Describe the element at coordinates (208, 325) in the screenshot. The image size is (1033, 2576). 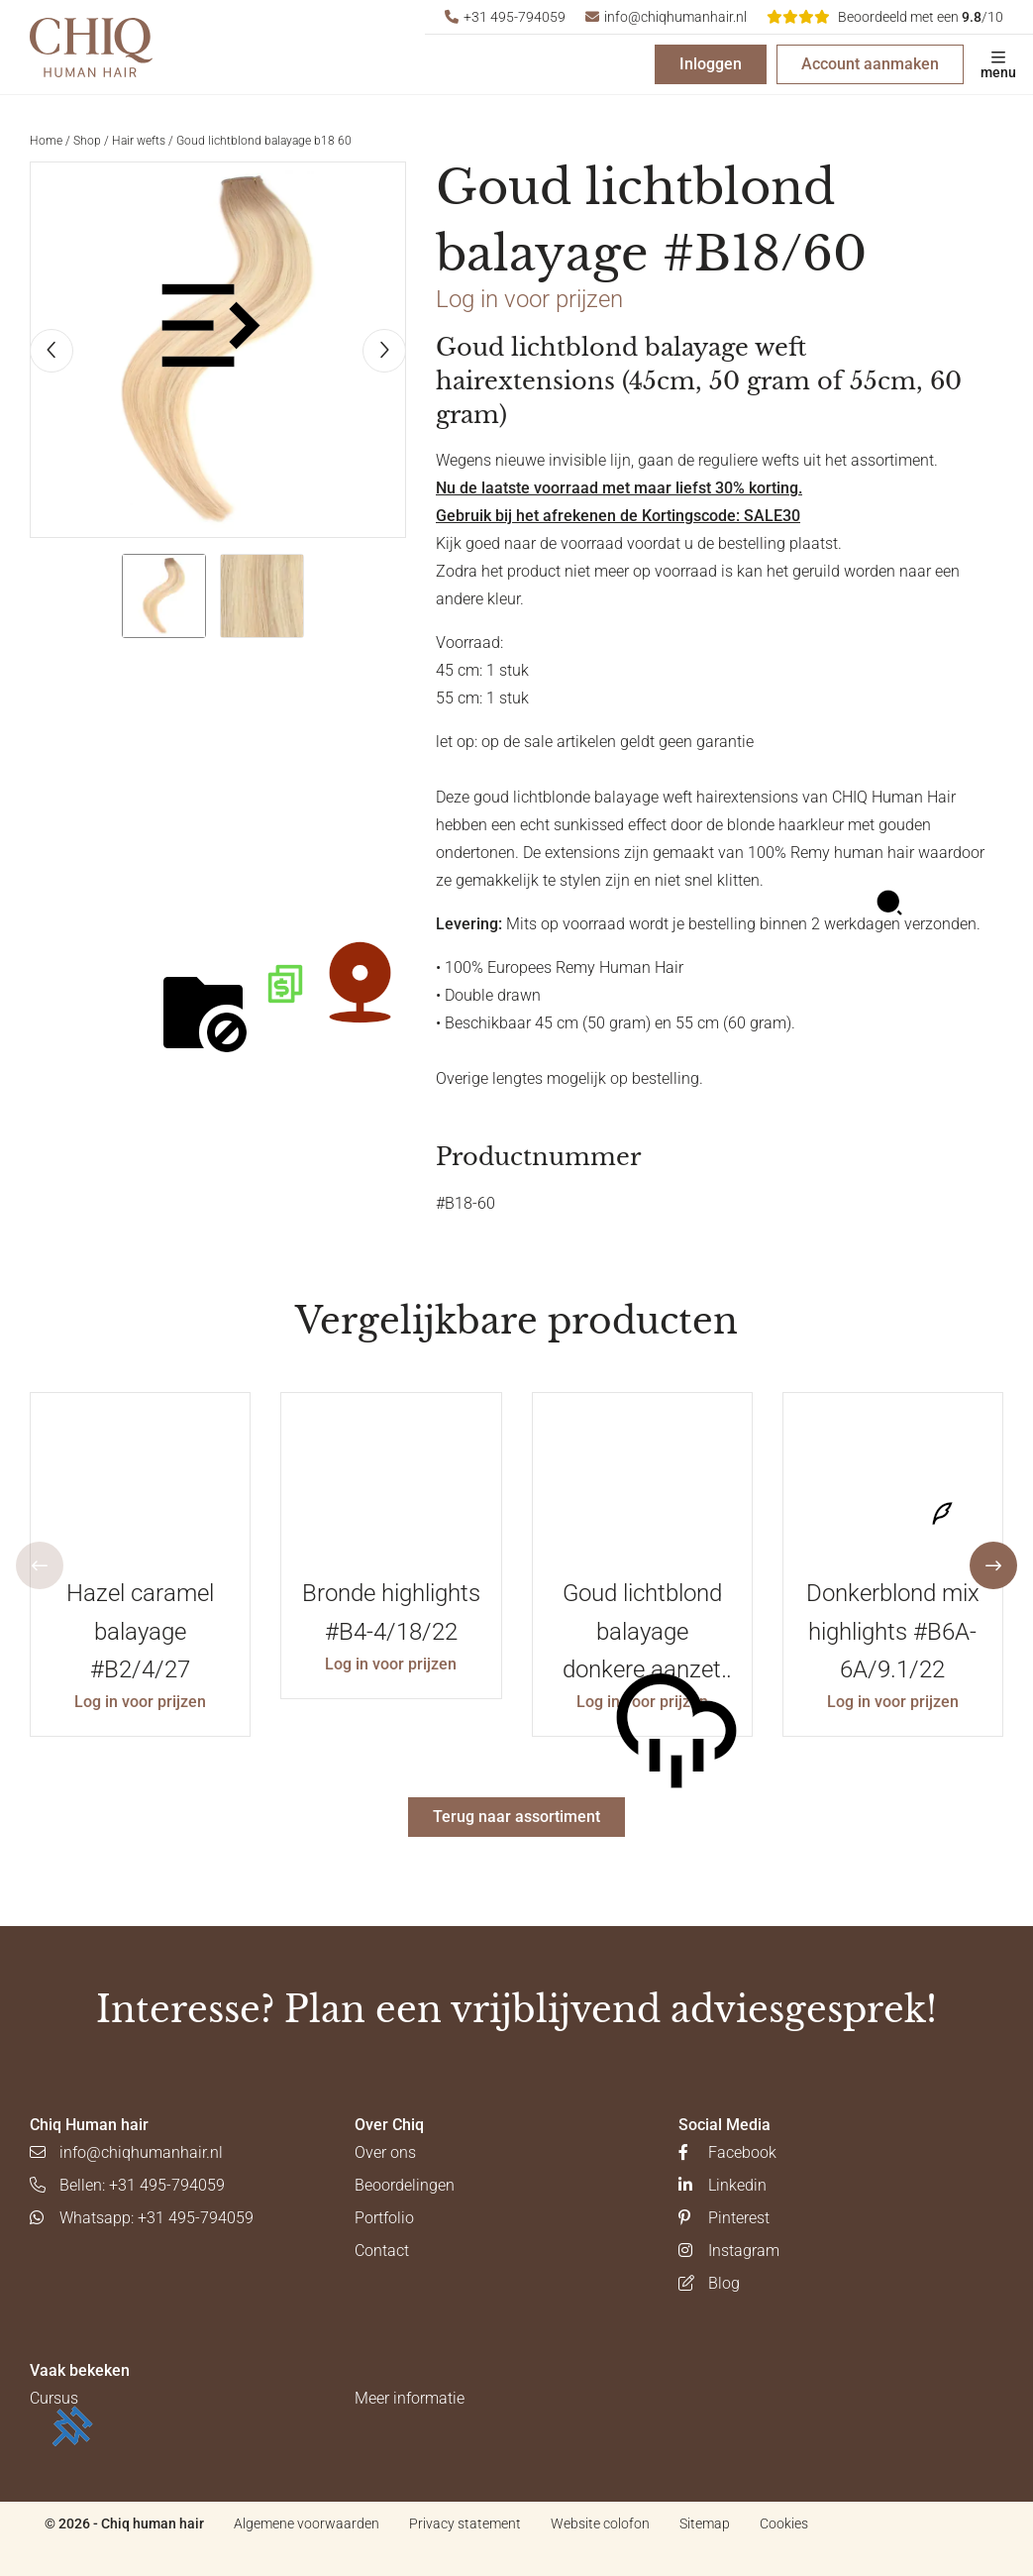
I see `expand a collapsed sidebar menu` at that location.